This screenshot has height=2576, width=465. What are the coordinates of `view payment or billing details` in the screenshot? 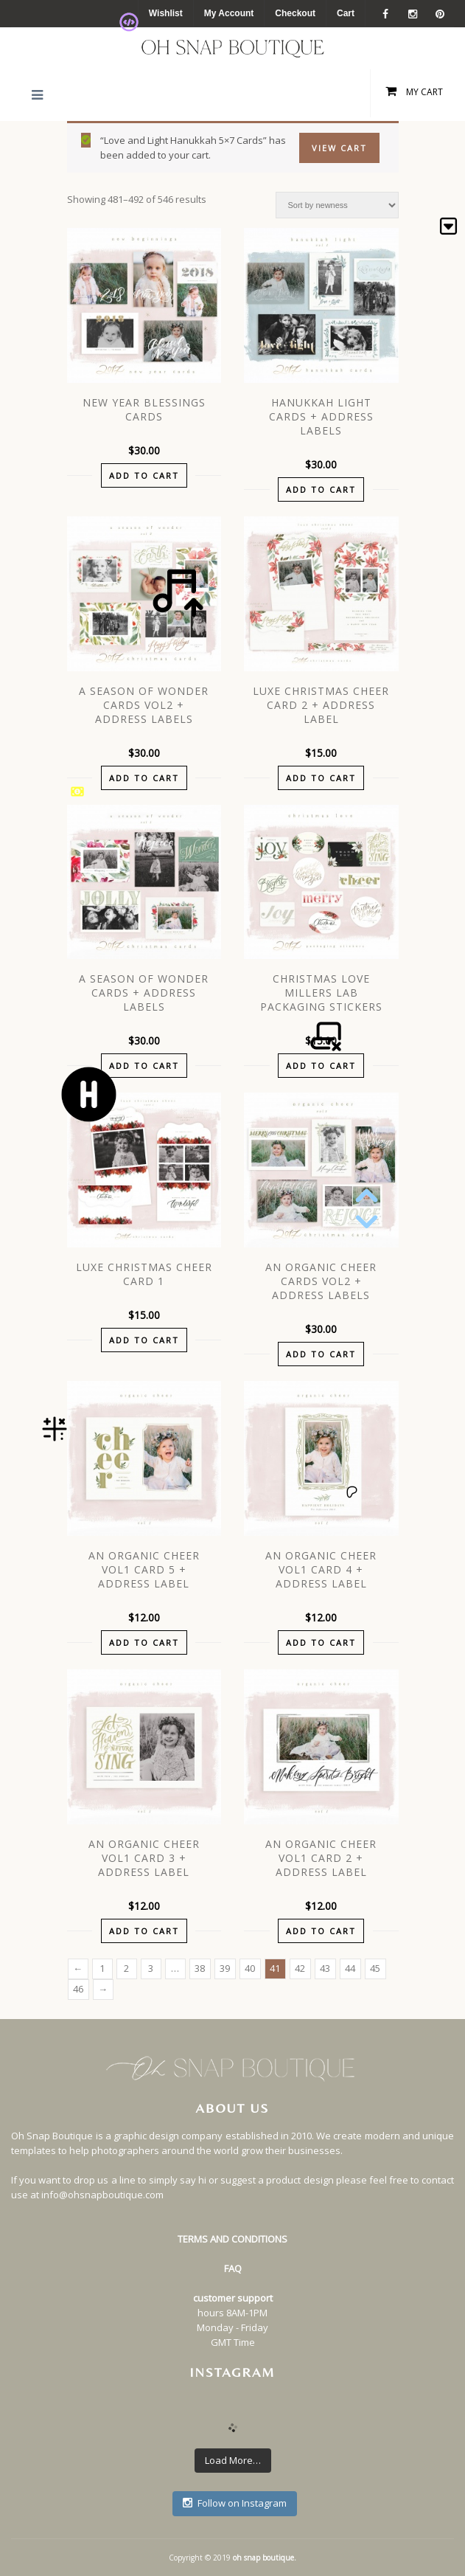 It's located at (77, 792).